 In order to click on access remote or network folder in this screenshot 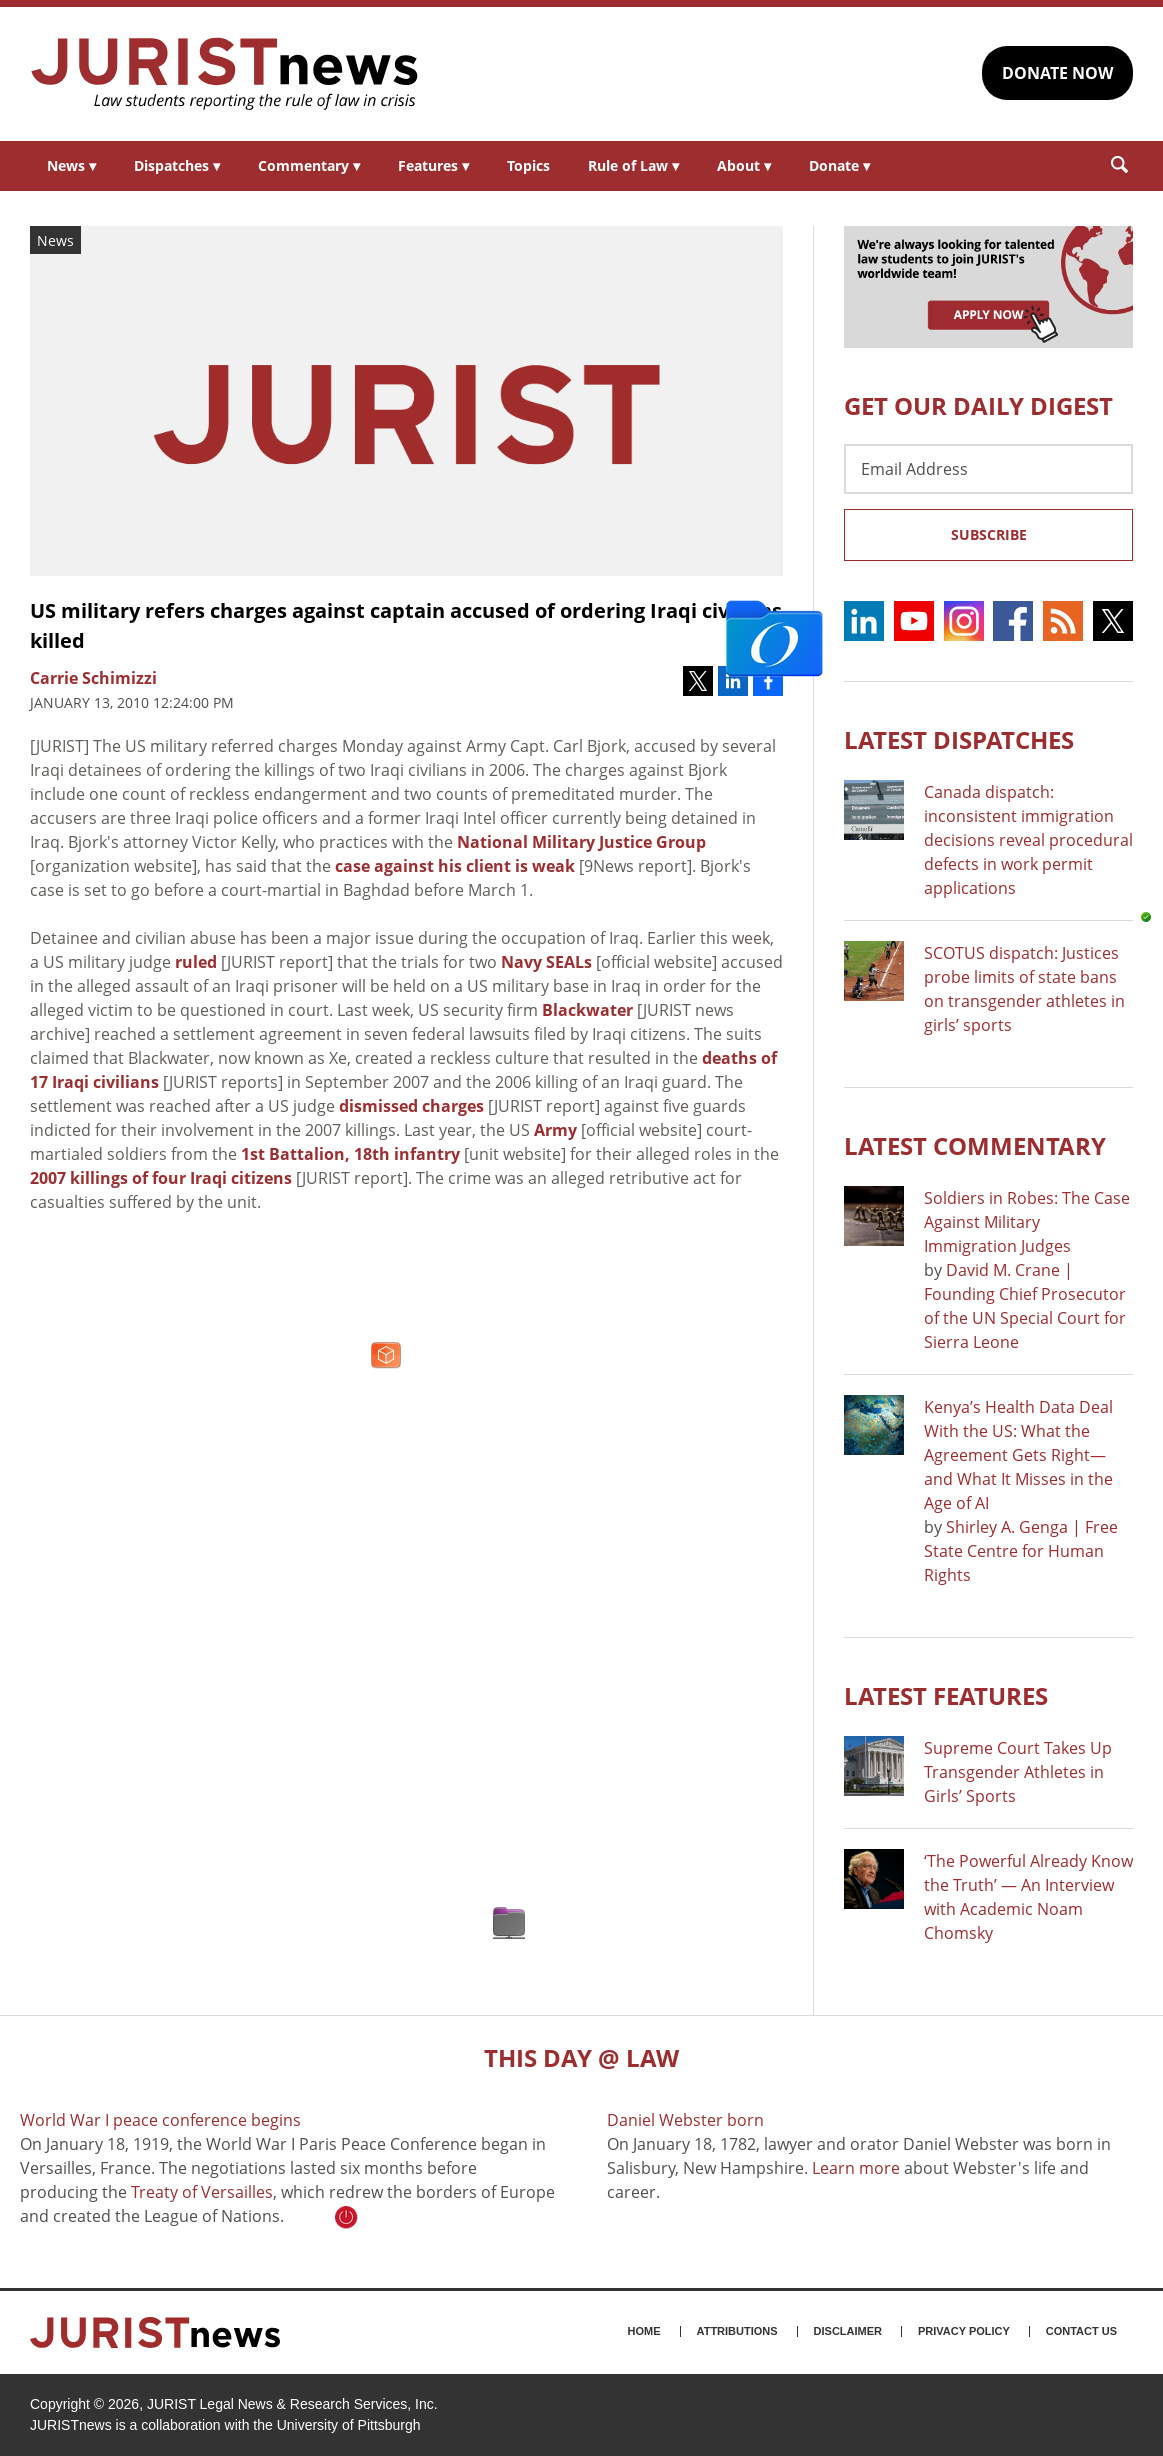, I will do `click(509, 1923)`.